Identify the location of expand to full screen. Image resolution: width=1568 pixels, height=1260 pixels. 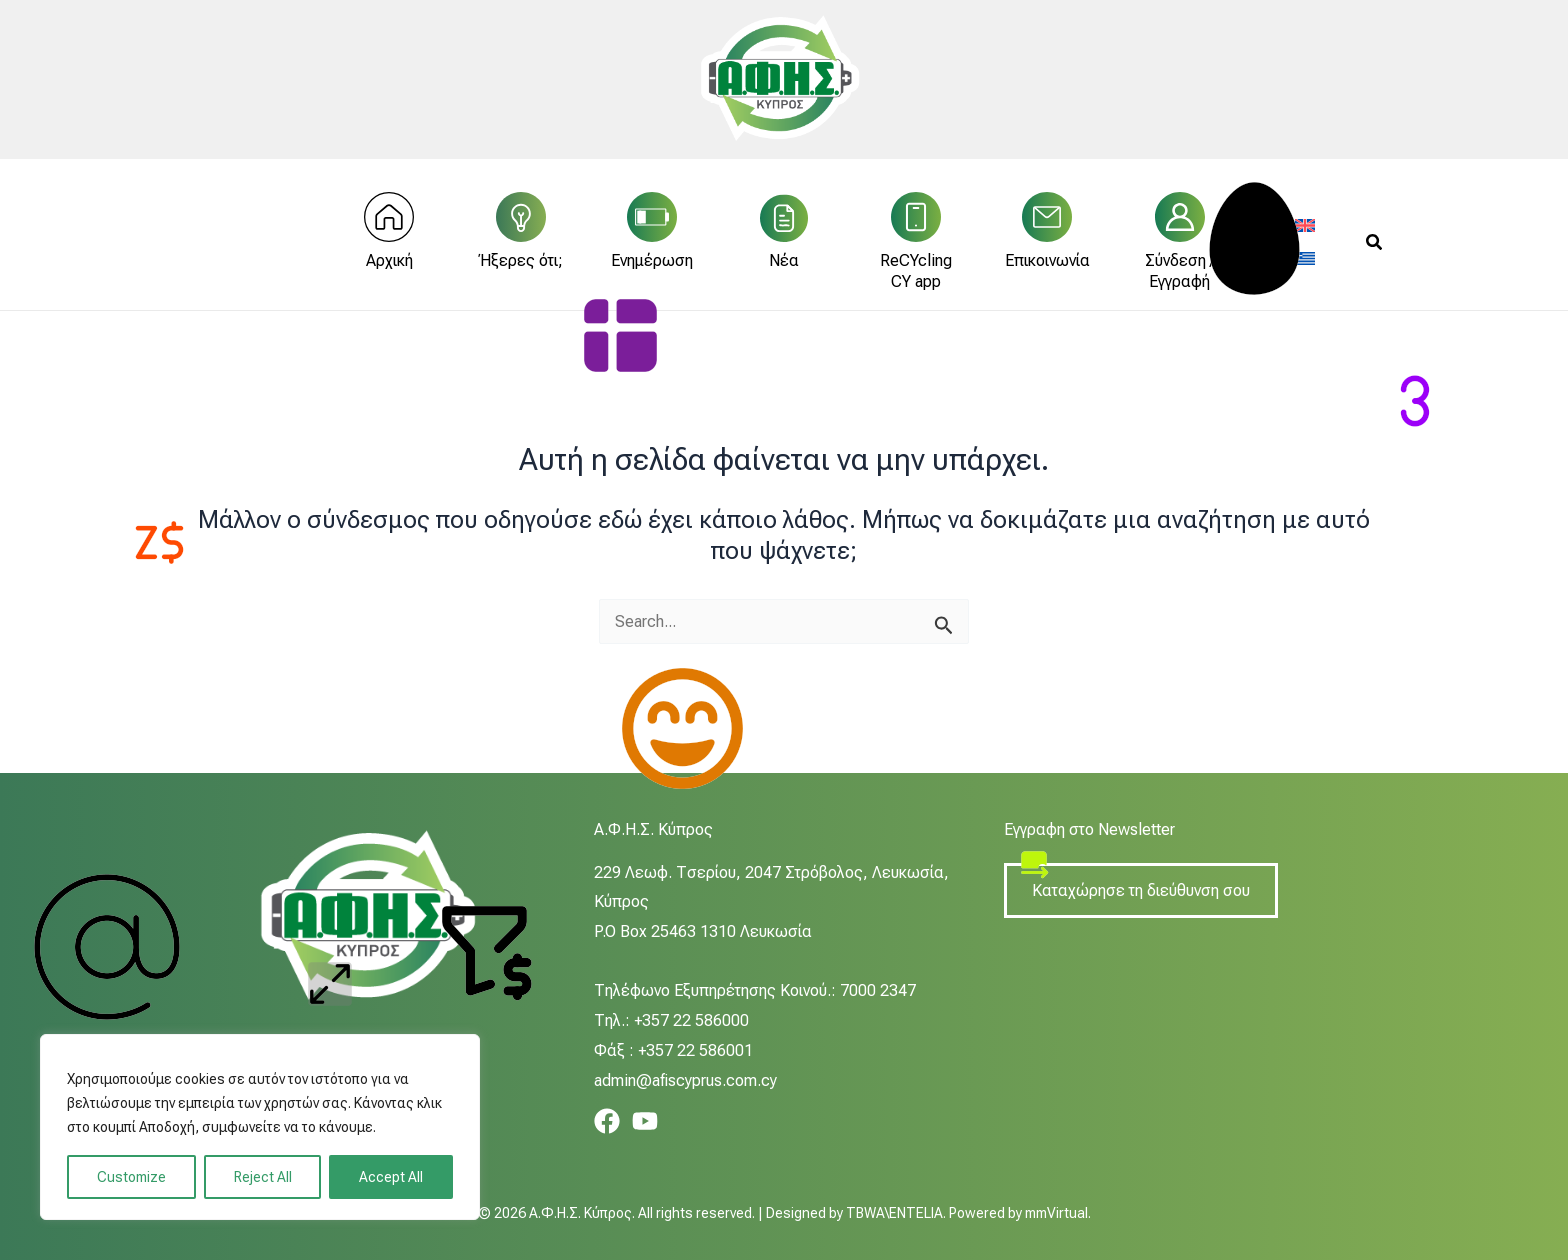
(330, 984).